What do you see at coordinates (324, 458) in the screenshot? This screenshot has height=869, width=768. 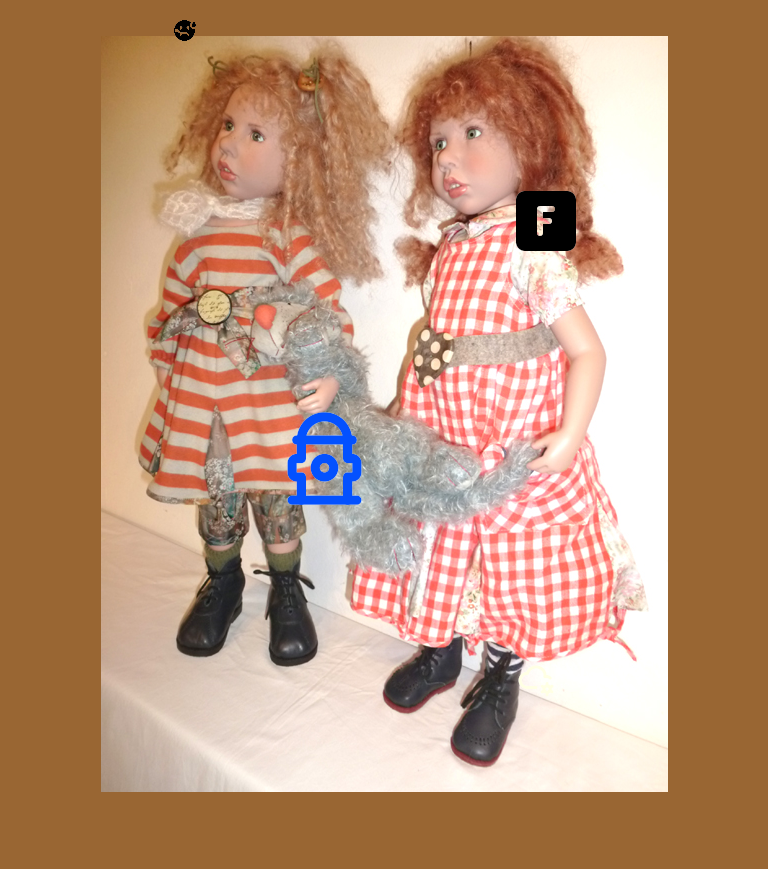 I see `indicates fire safety equipment location` at bounding box center [324, 458].